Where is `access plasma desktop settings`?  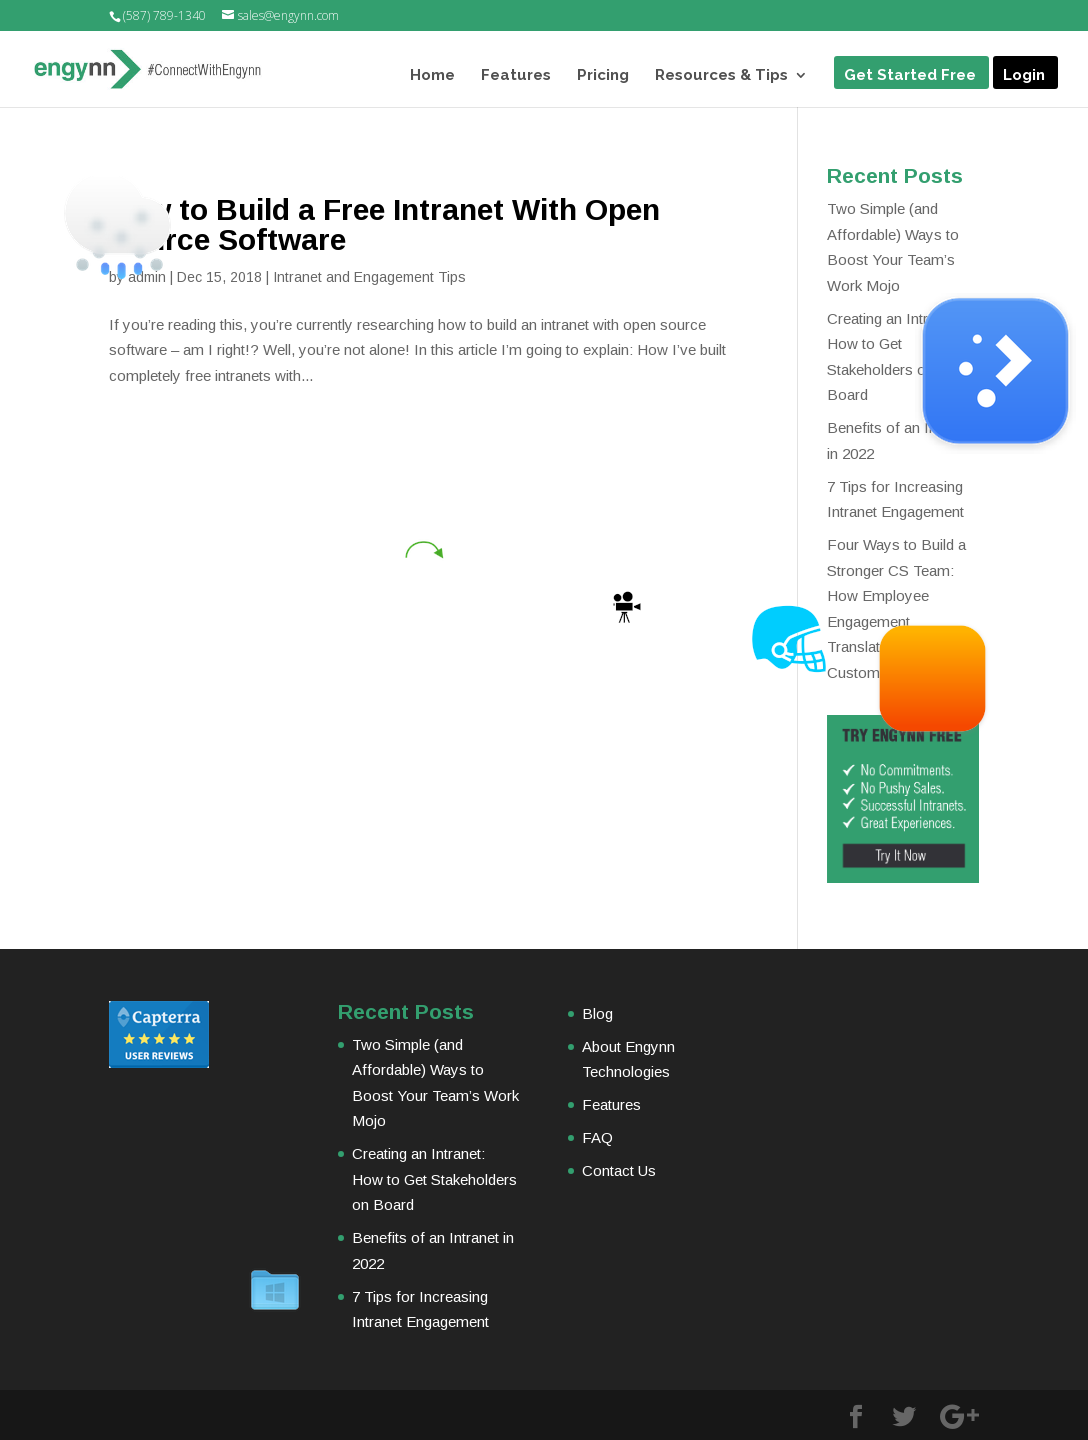
access plasma desktop settings is located at coordinates (995, 373).